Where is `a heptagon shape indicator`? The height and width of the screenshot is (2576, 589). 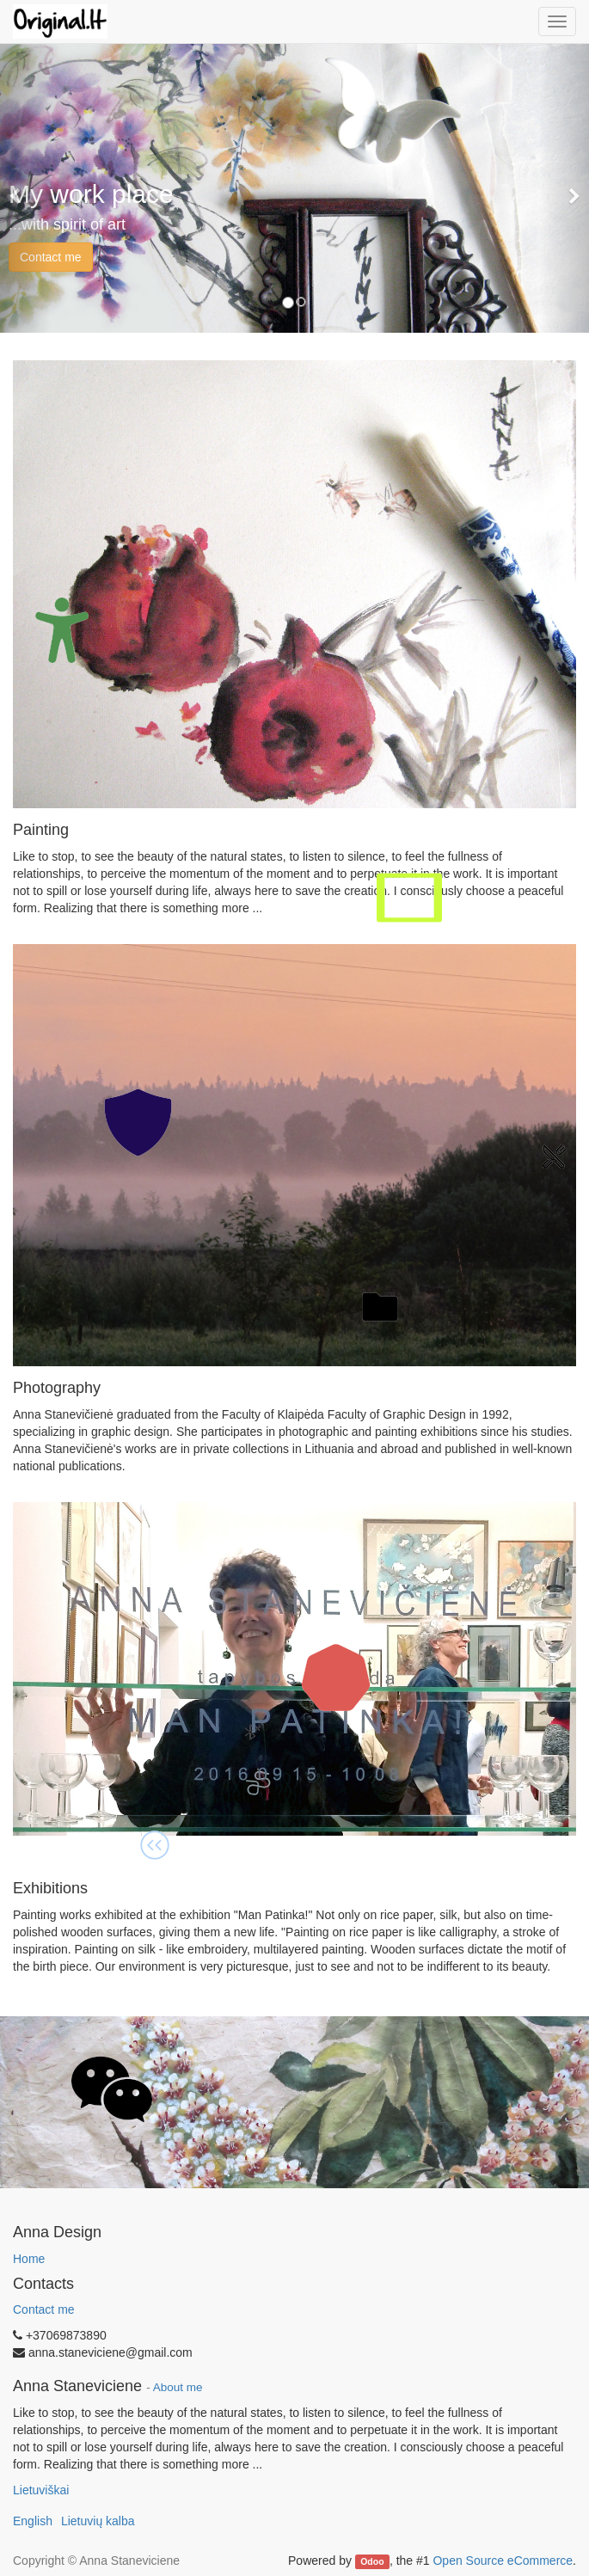 a heptagon shape indicator is located at coordinates (335, 1679).